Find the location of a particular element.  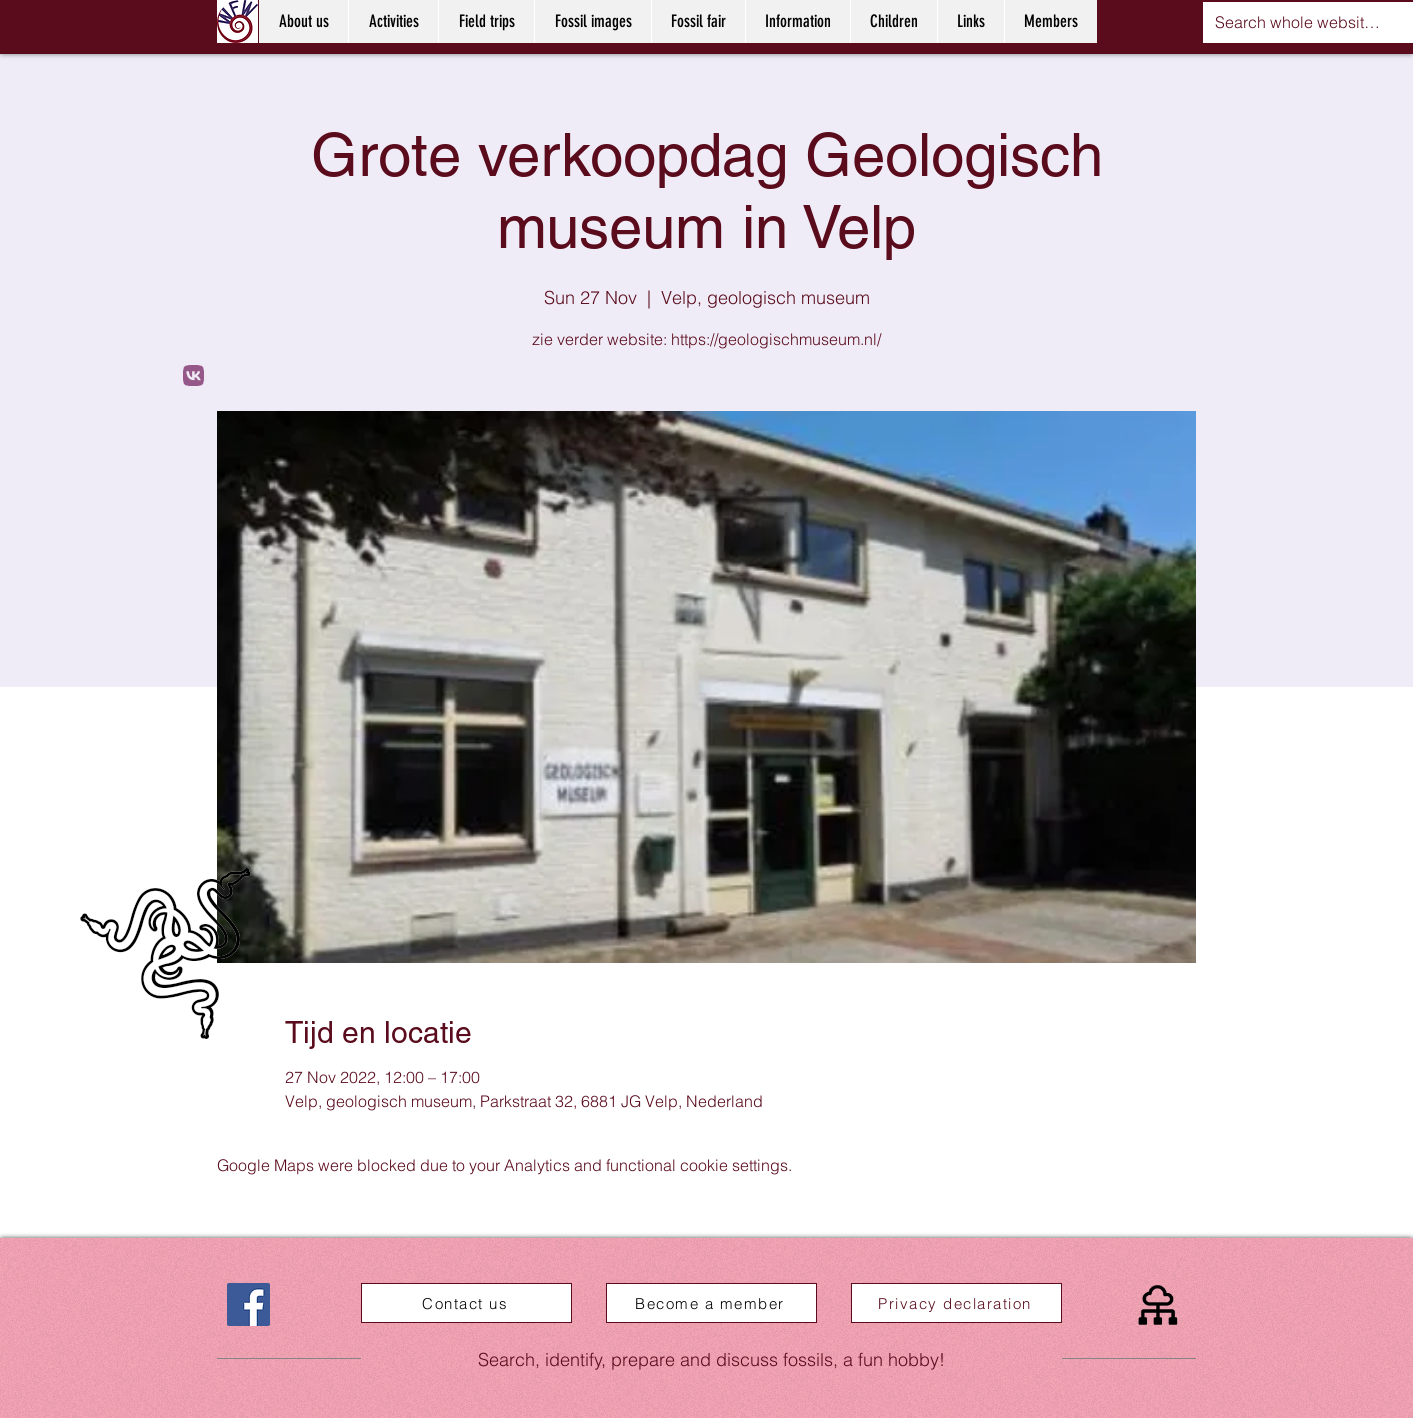

open the VK social network app is located at coordinates (193, 375).